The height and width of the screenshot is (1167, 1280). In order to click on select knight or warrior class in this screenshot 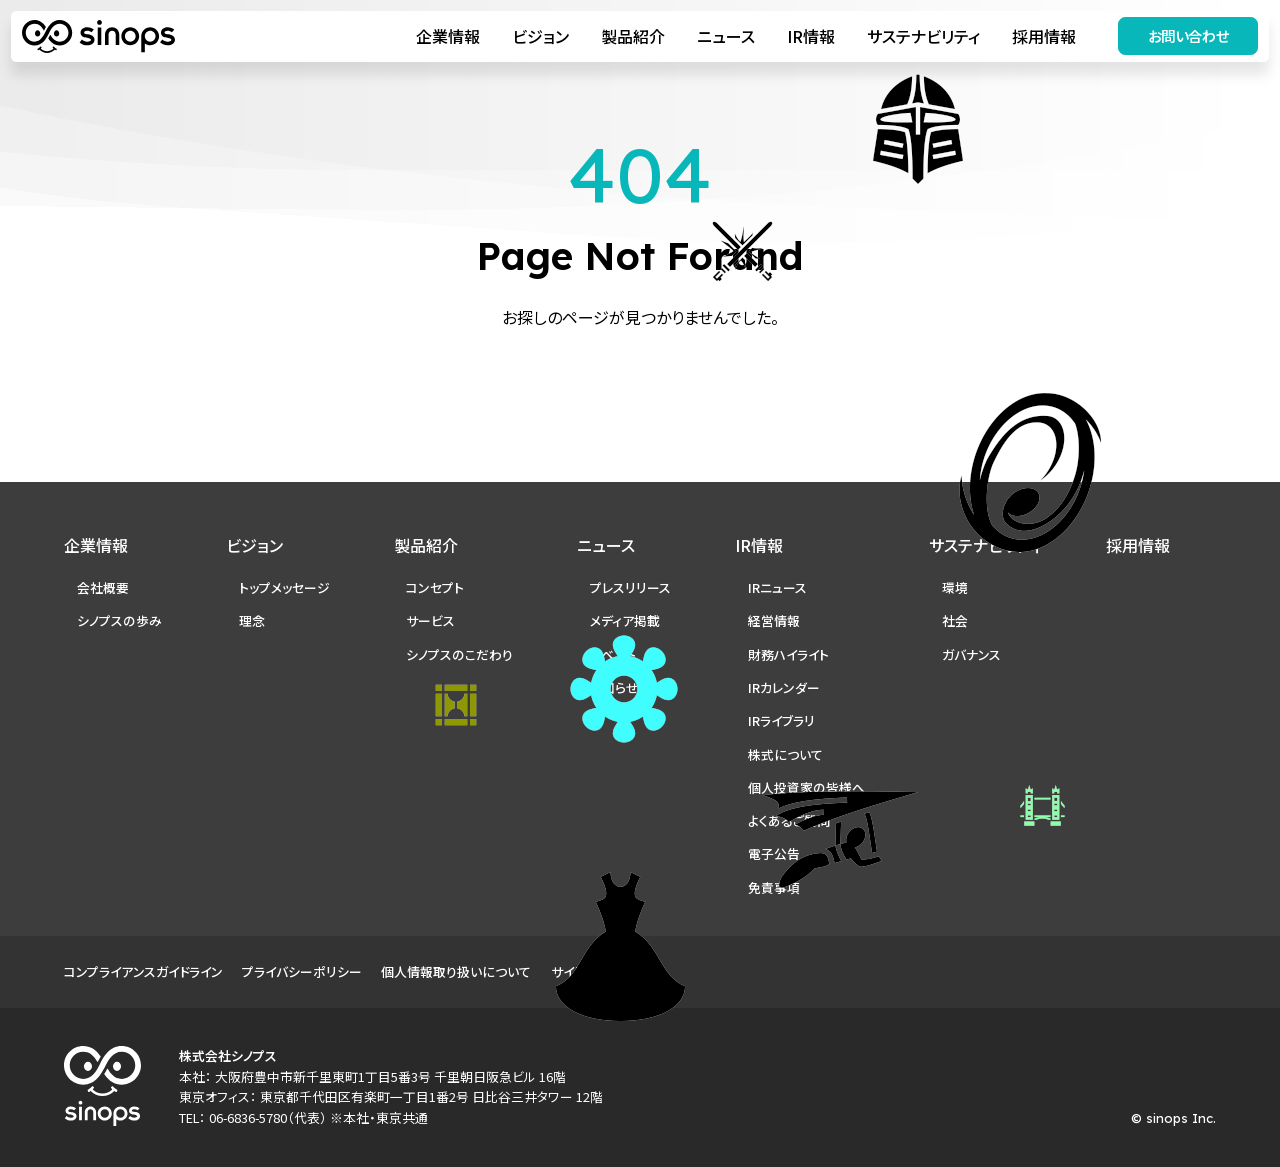, I will do `click(918, 127)`.